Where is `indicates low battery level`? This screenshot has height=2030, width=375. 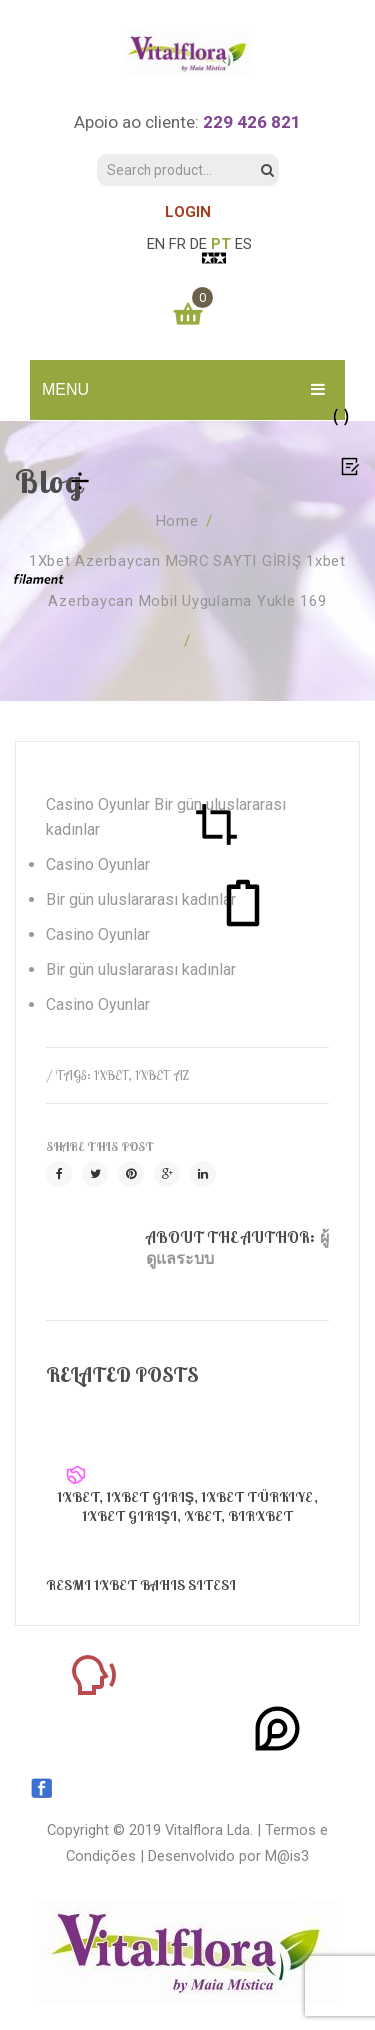 indicates low battery level is located at coordinates (243, 903).